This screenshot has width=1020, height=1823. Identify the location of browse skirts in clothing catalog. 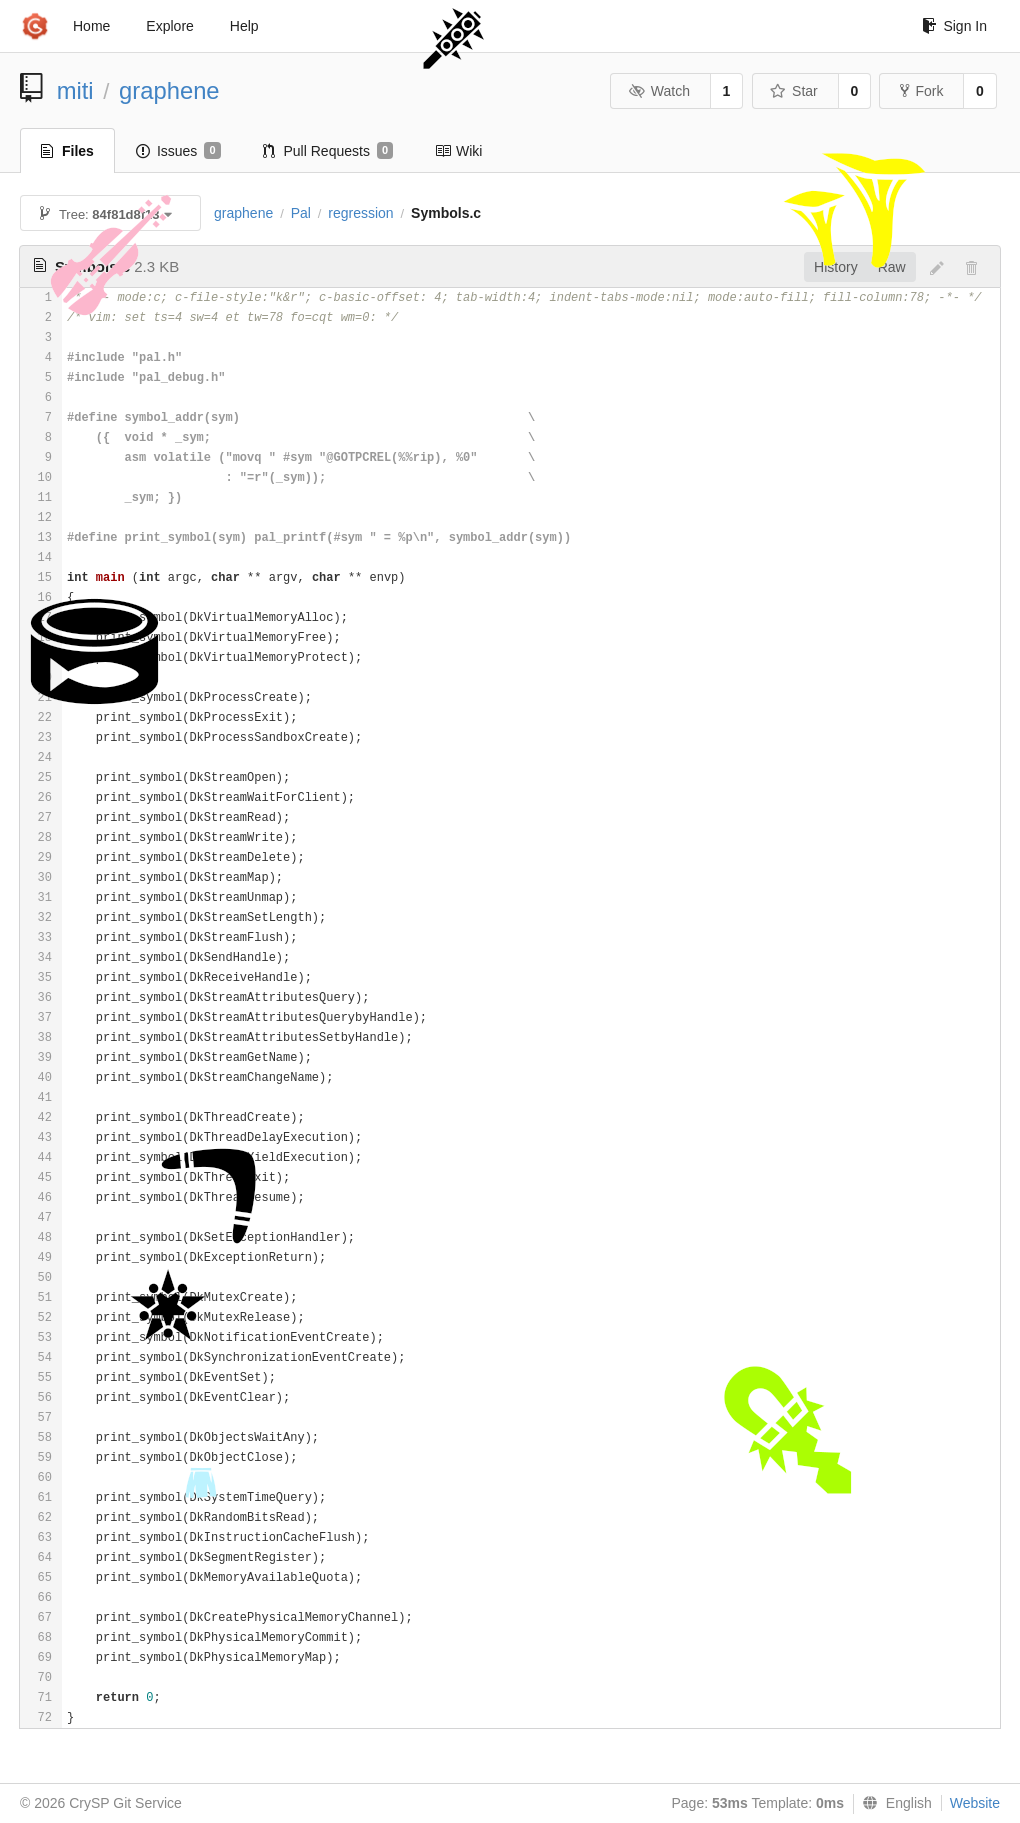
(201, 1483).